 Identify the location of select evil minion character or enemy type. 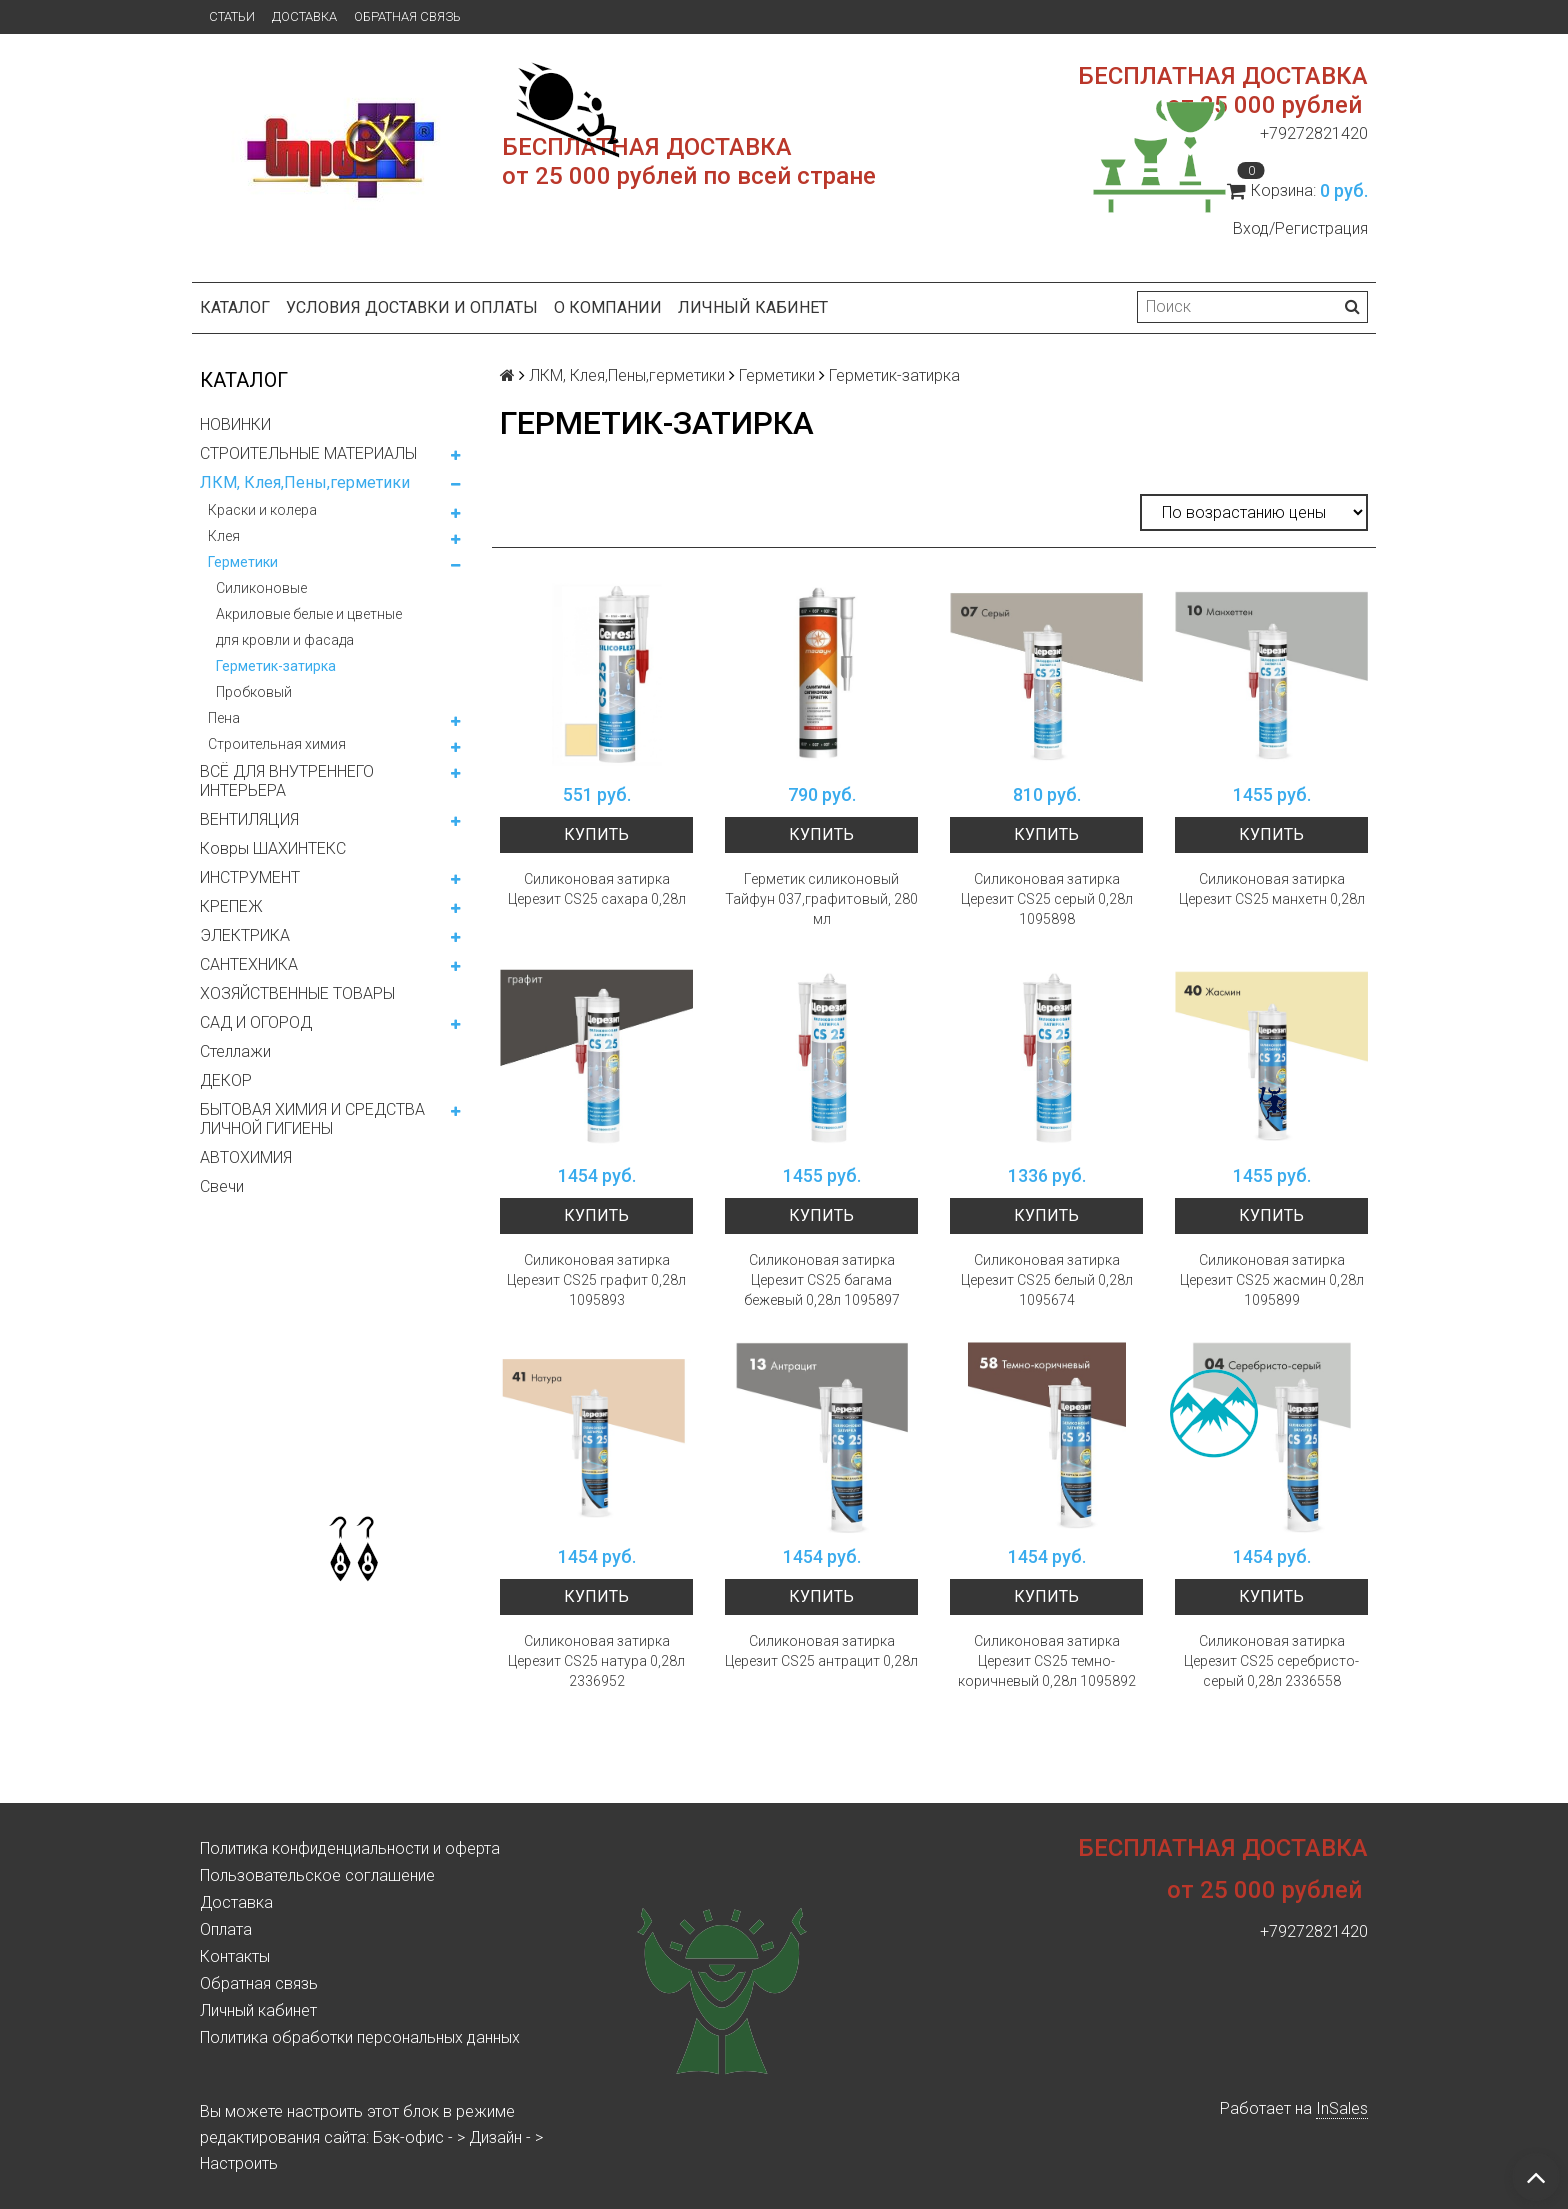
(1272, 1103).